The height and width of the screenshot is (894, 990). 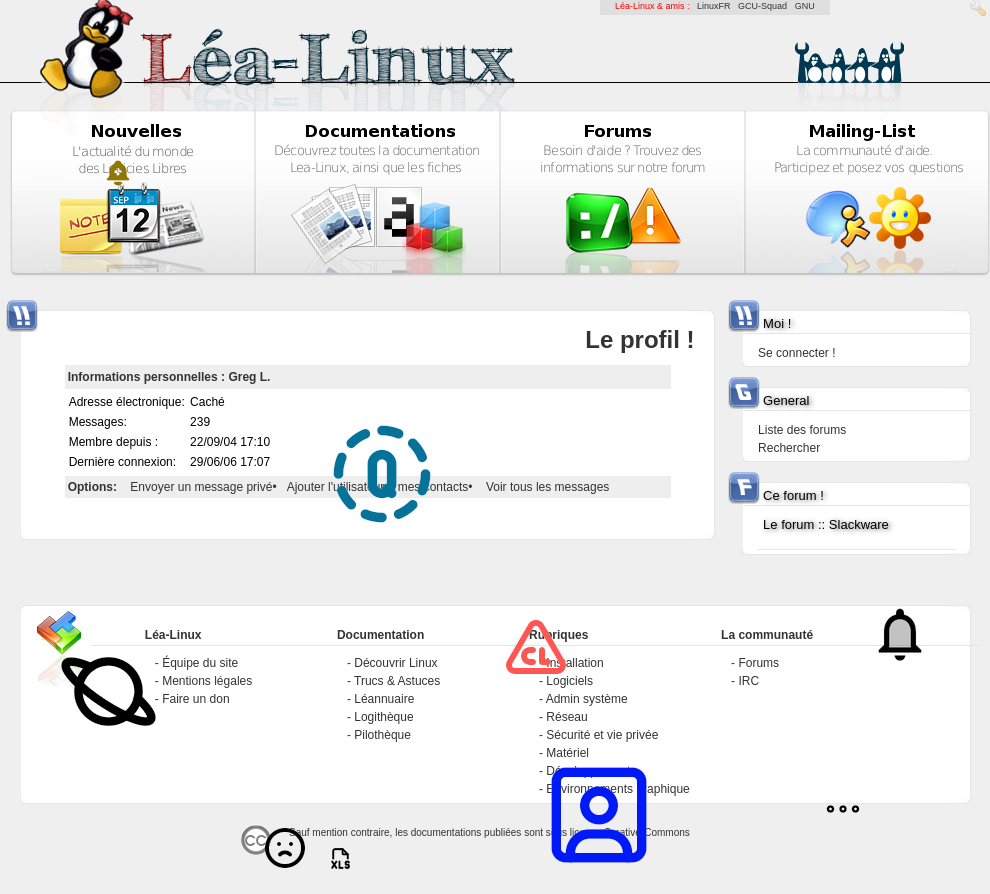 I want to click on indicate a negative mood or feeling, so click(x=285, y=848).